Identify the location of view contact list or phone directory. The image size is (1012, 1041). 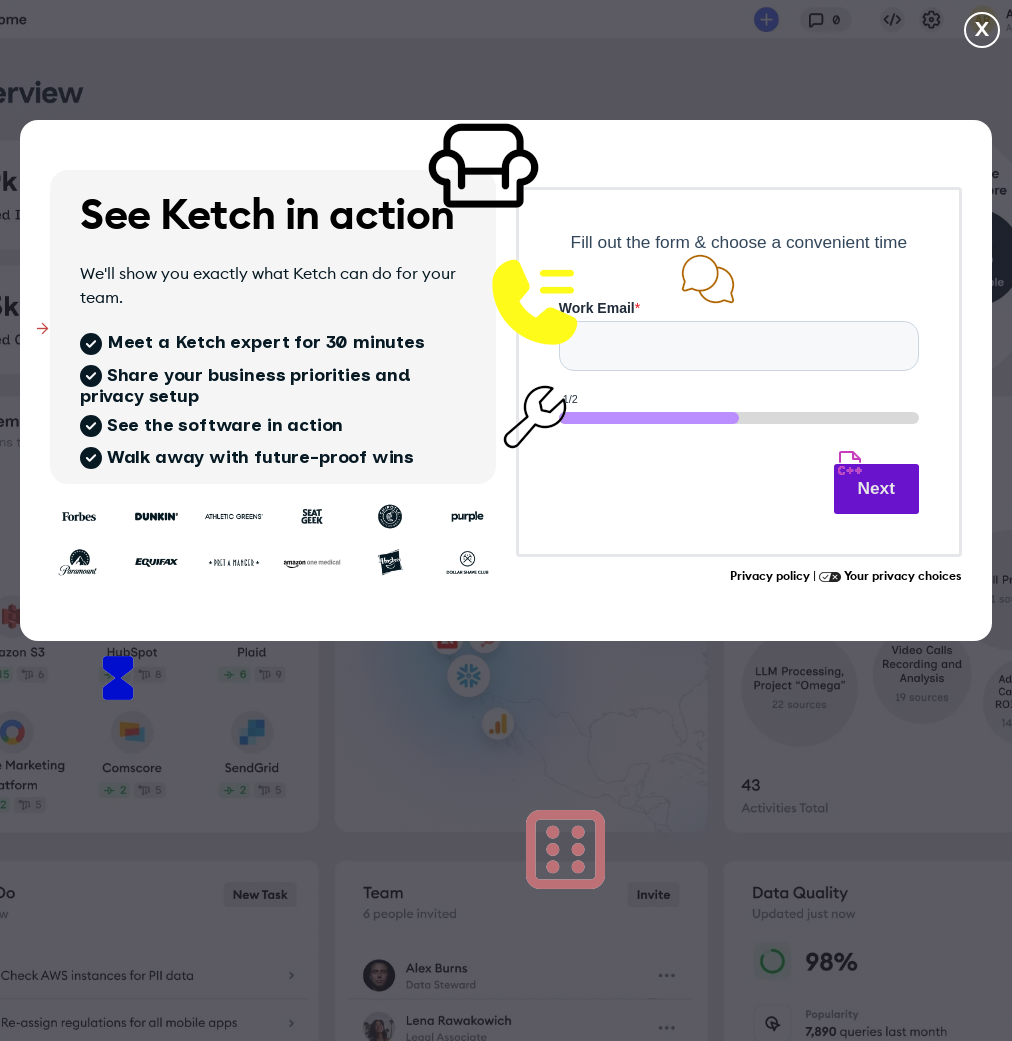
(536, 300).